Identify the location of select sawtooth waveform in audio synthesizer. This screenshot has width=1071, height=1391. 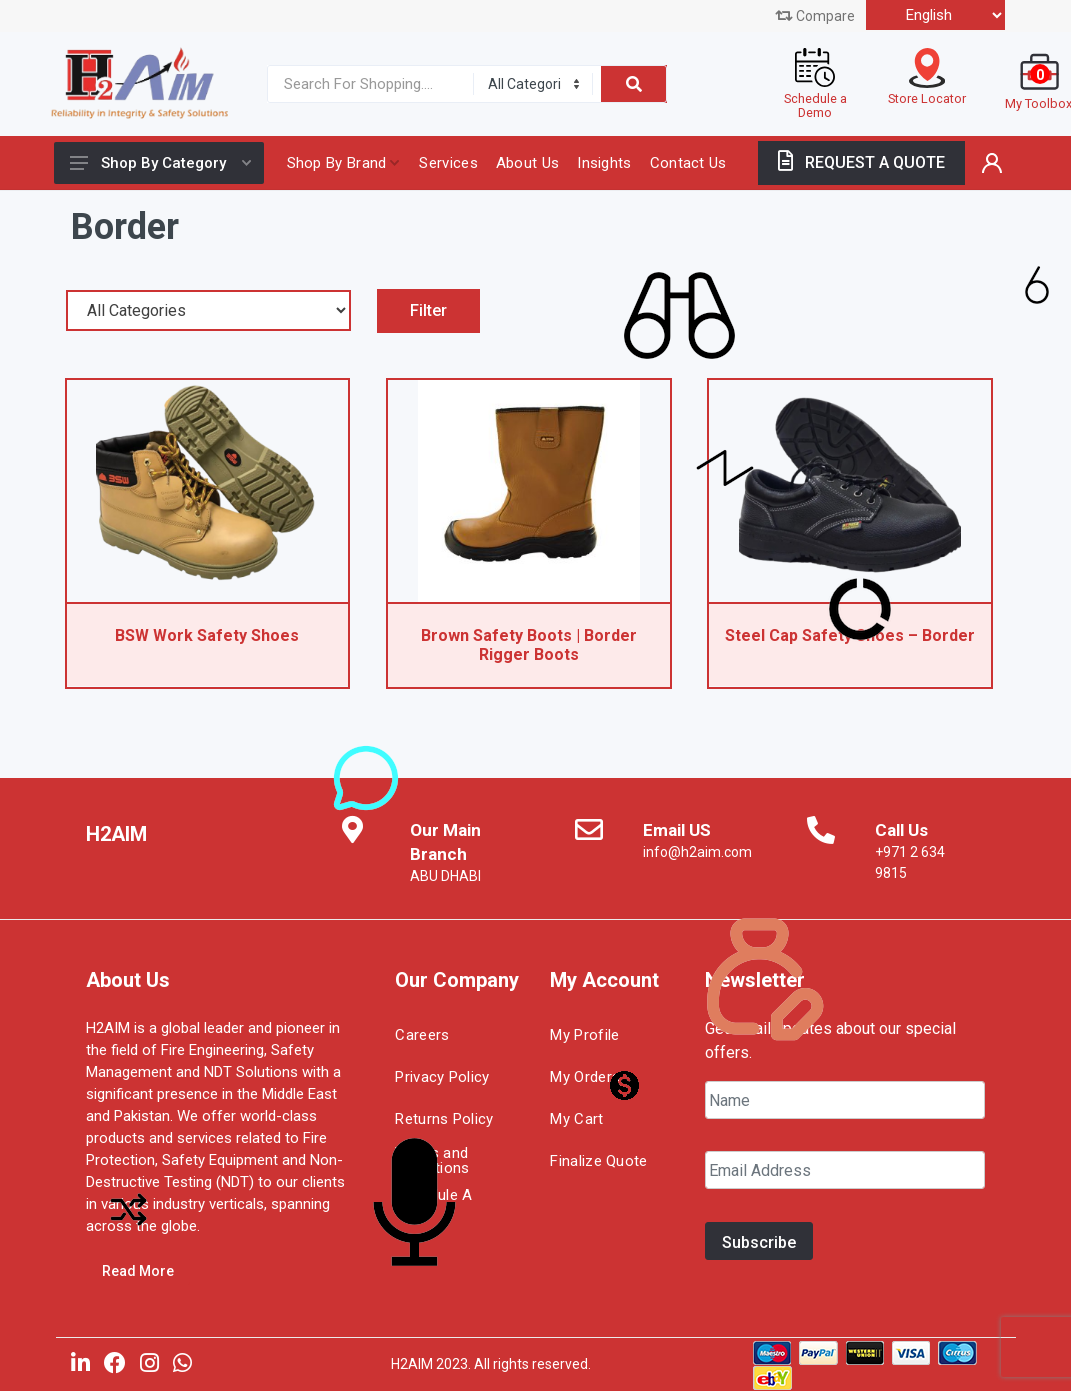
(725, 468).